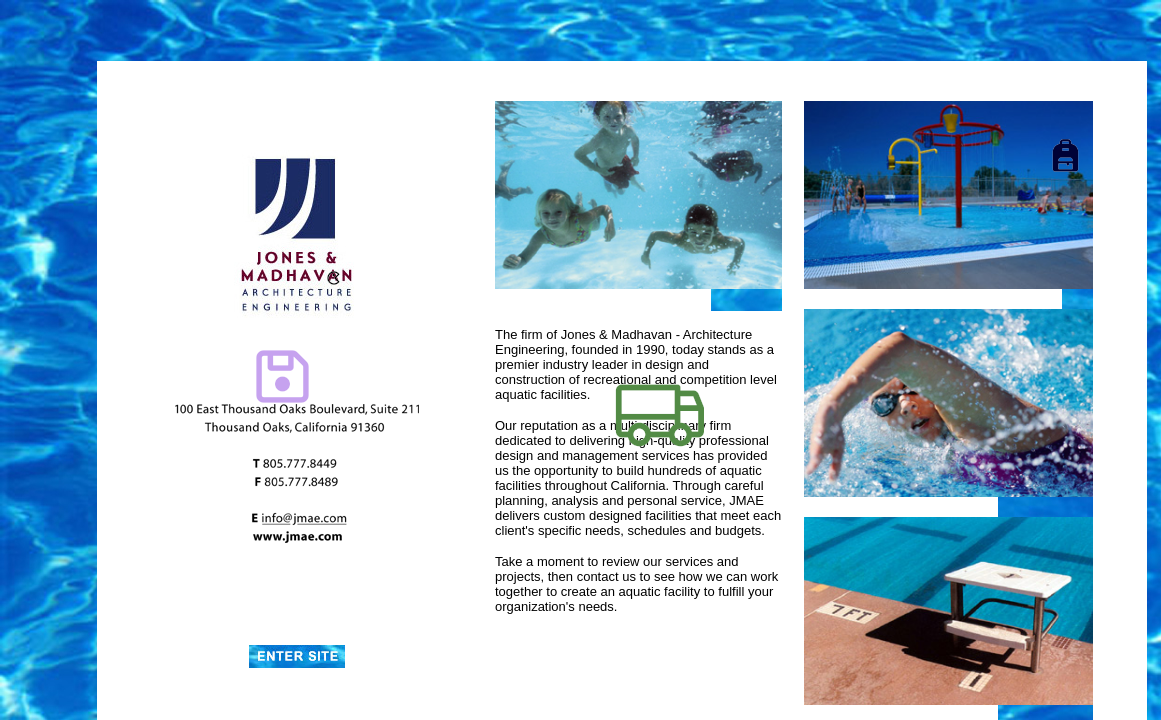 The image size is (1161, 720). What do you see at coordinates (334, 278) in the screenshot?
I see `launch a retro-style game or arcade app` at bounding box center [334, 278].